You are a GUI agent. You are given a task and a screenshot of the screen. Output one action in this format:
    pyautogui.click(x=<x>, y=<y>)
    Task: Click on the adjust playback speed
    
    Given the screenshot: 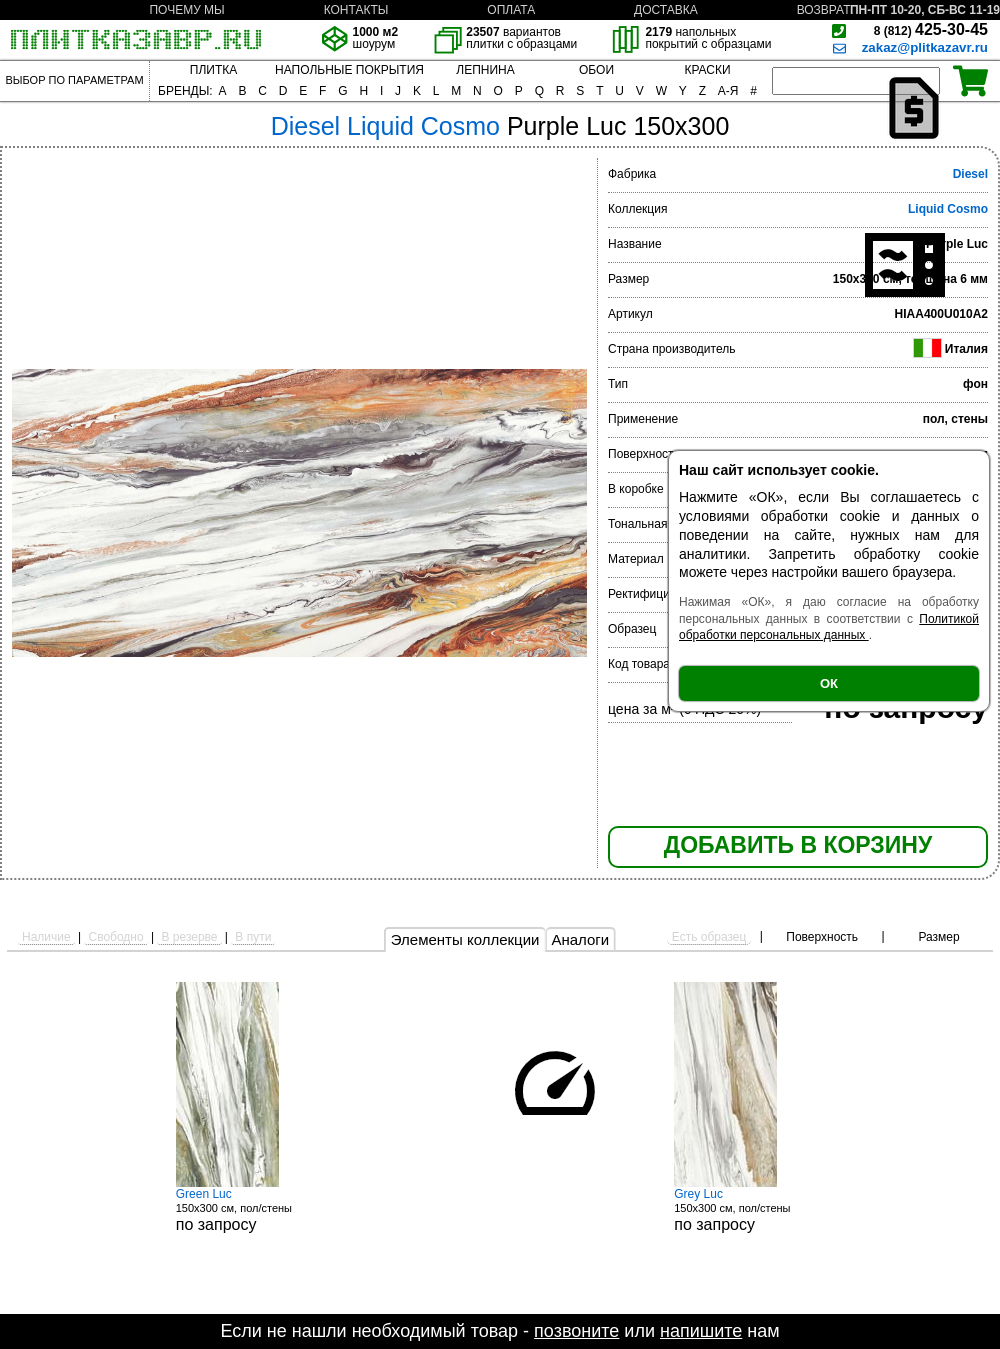 What is the action you would take?
    pyautogui.click(x=555, y=1083)
    